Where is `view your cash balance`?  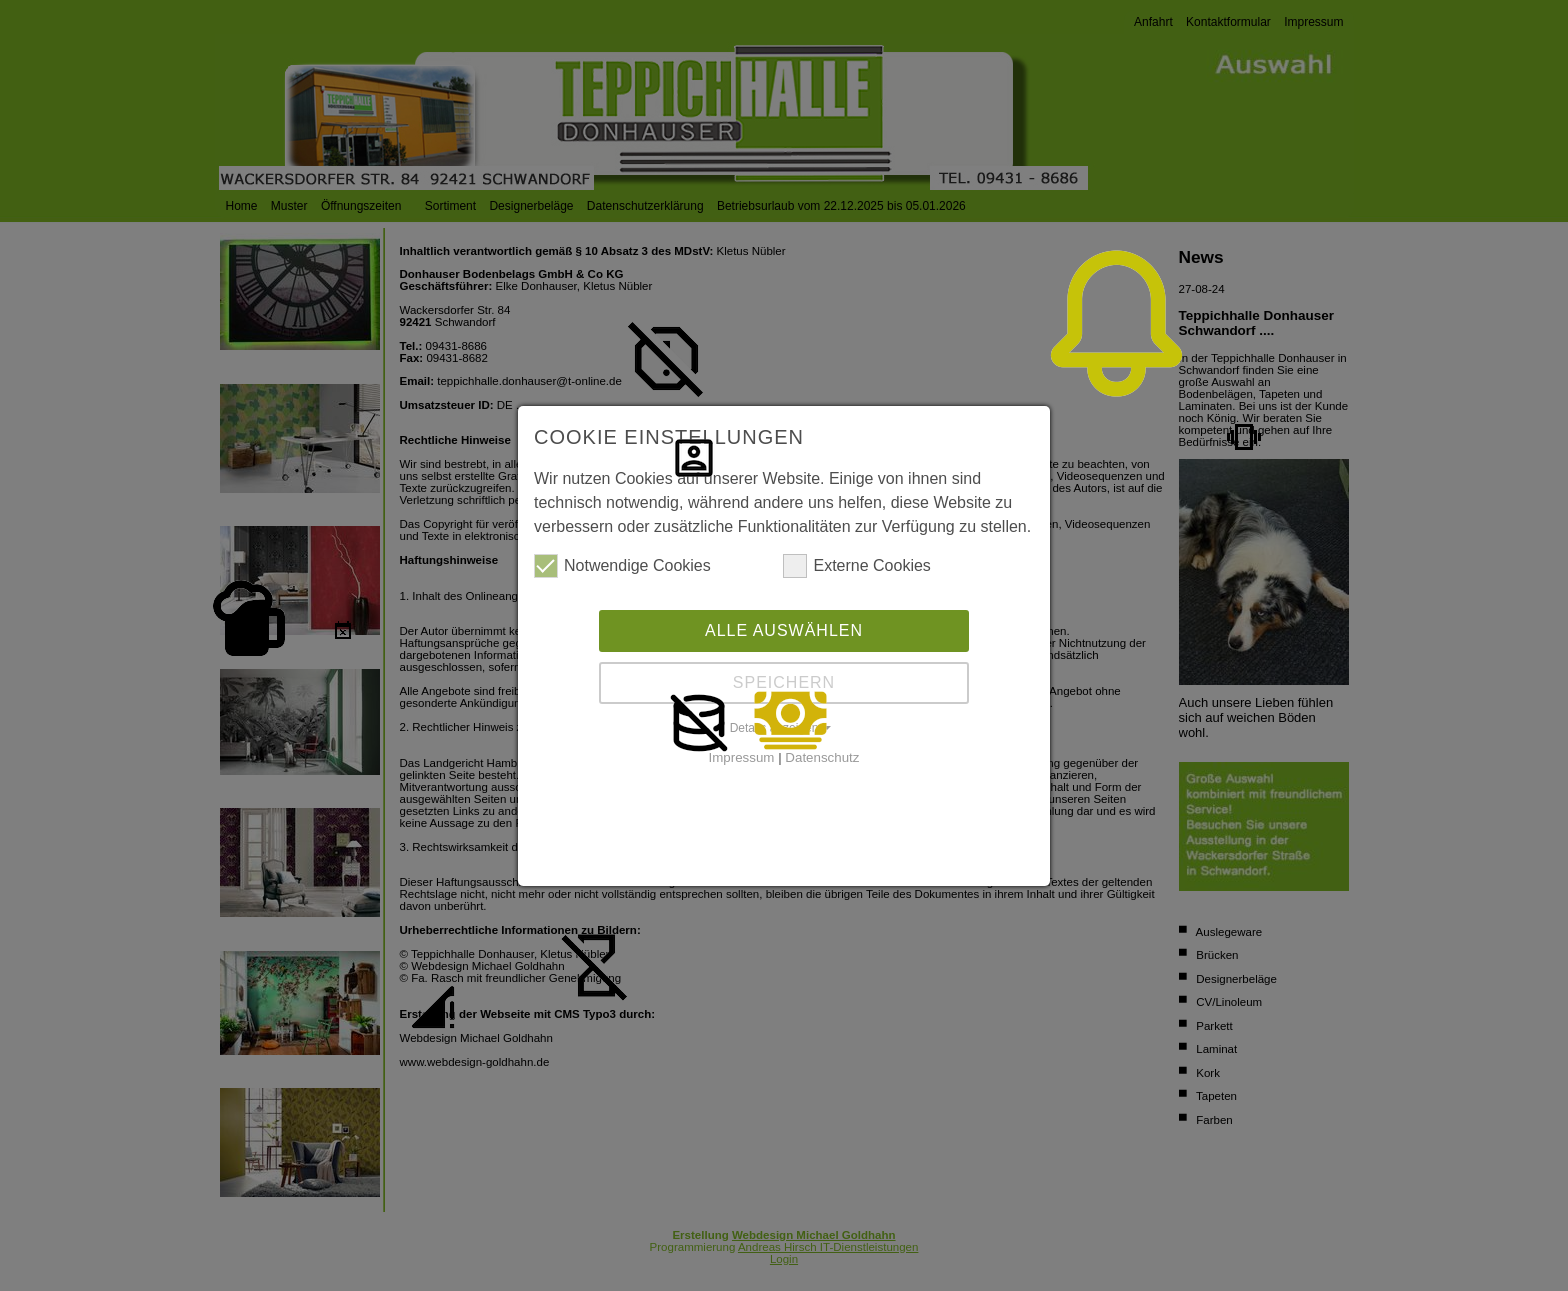 view your cash balance is located at coordinates (790, 720).